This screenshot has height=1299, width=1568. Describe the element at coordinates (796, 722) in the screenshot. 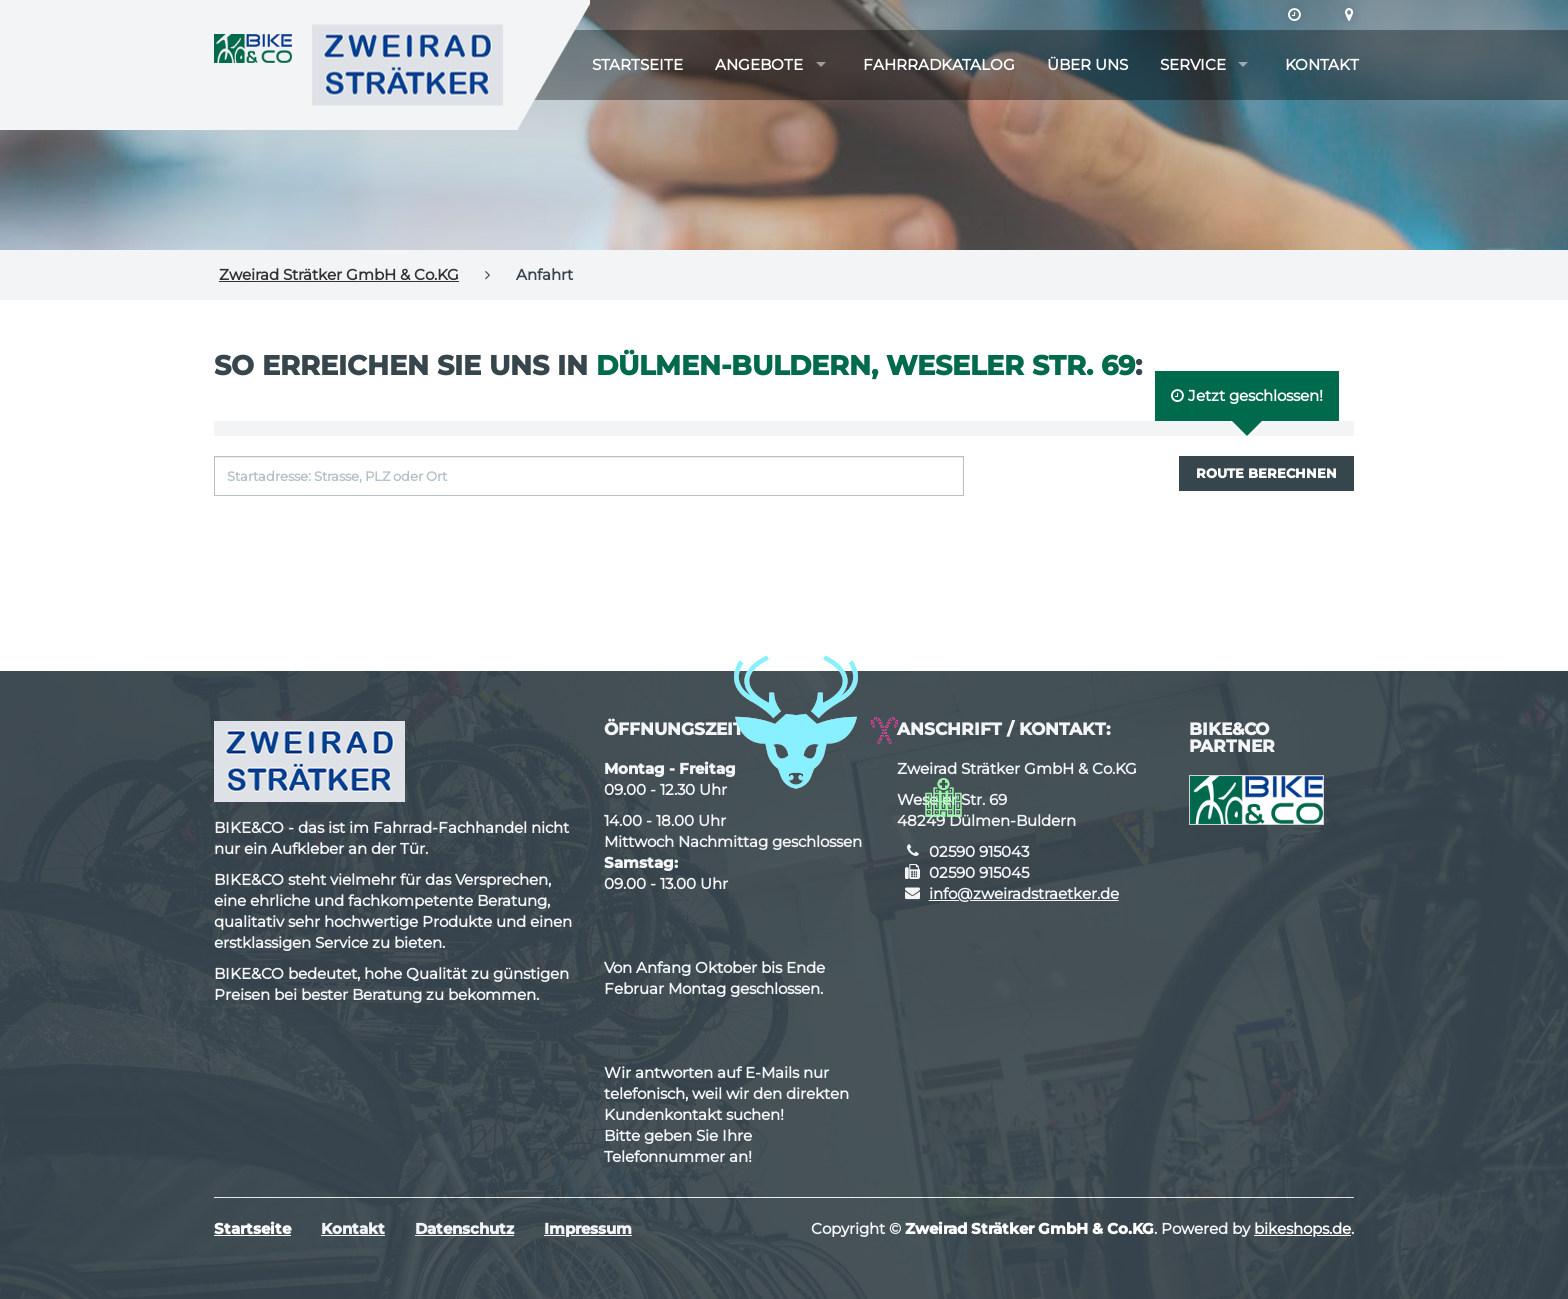

I see `wildlife or hunting game category` at that location.